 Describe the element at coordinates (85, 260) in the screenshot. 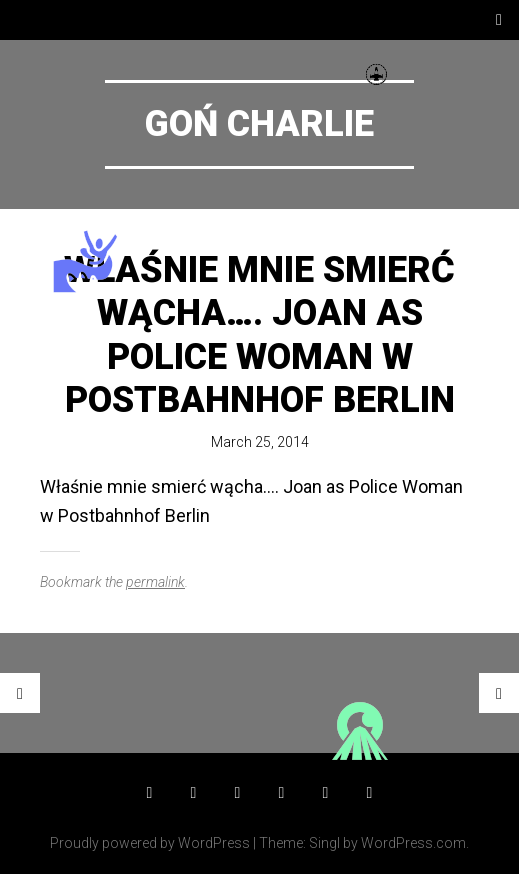

I see `summon a demon from a portal` at that location.